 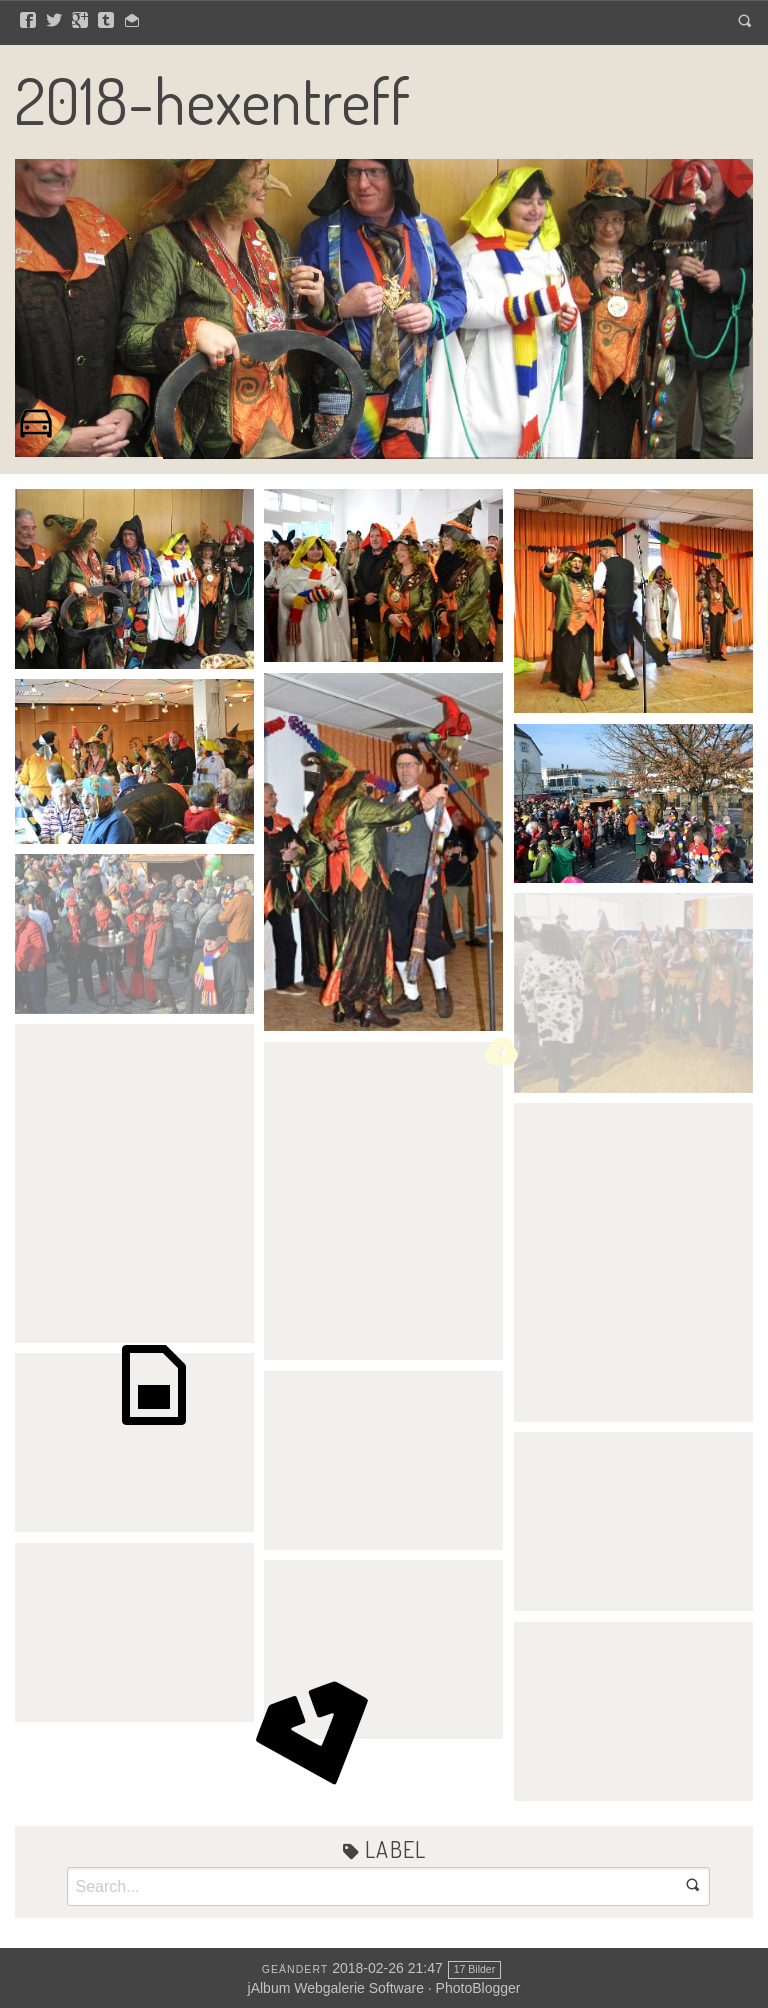 What do you see at coordinates (312, 1733) in the screenshot?
I see `open obtainium app` at bounding box center [312, 1733].